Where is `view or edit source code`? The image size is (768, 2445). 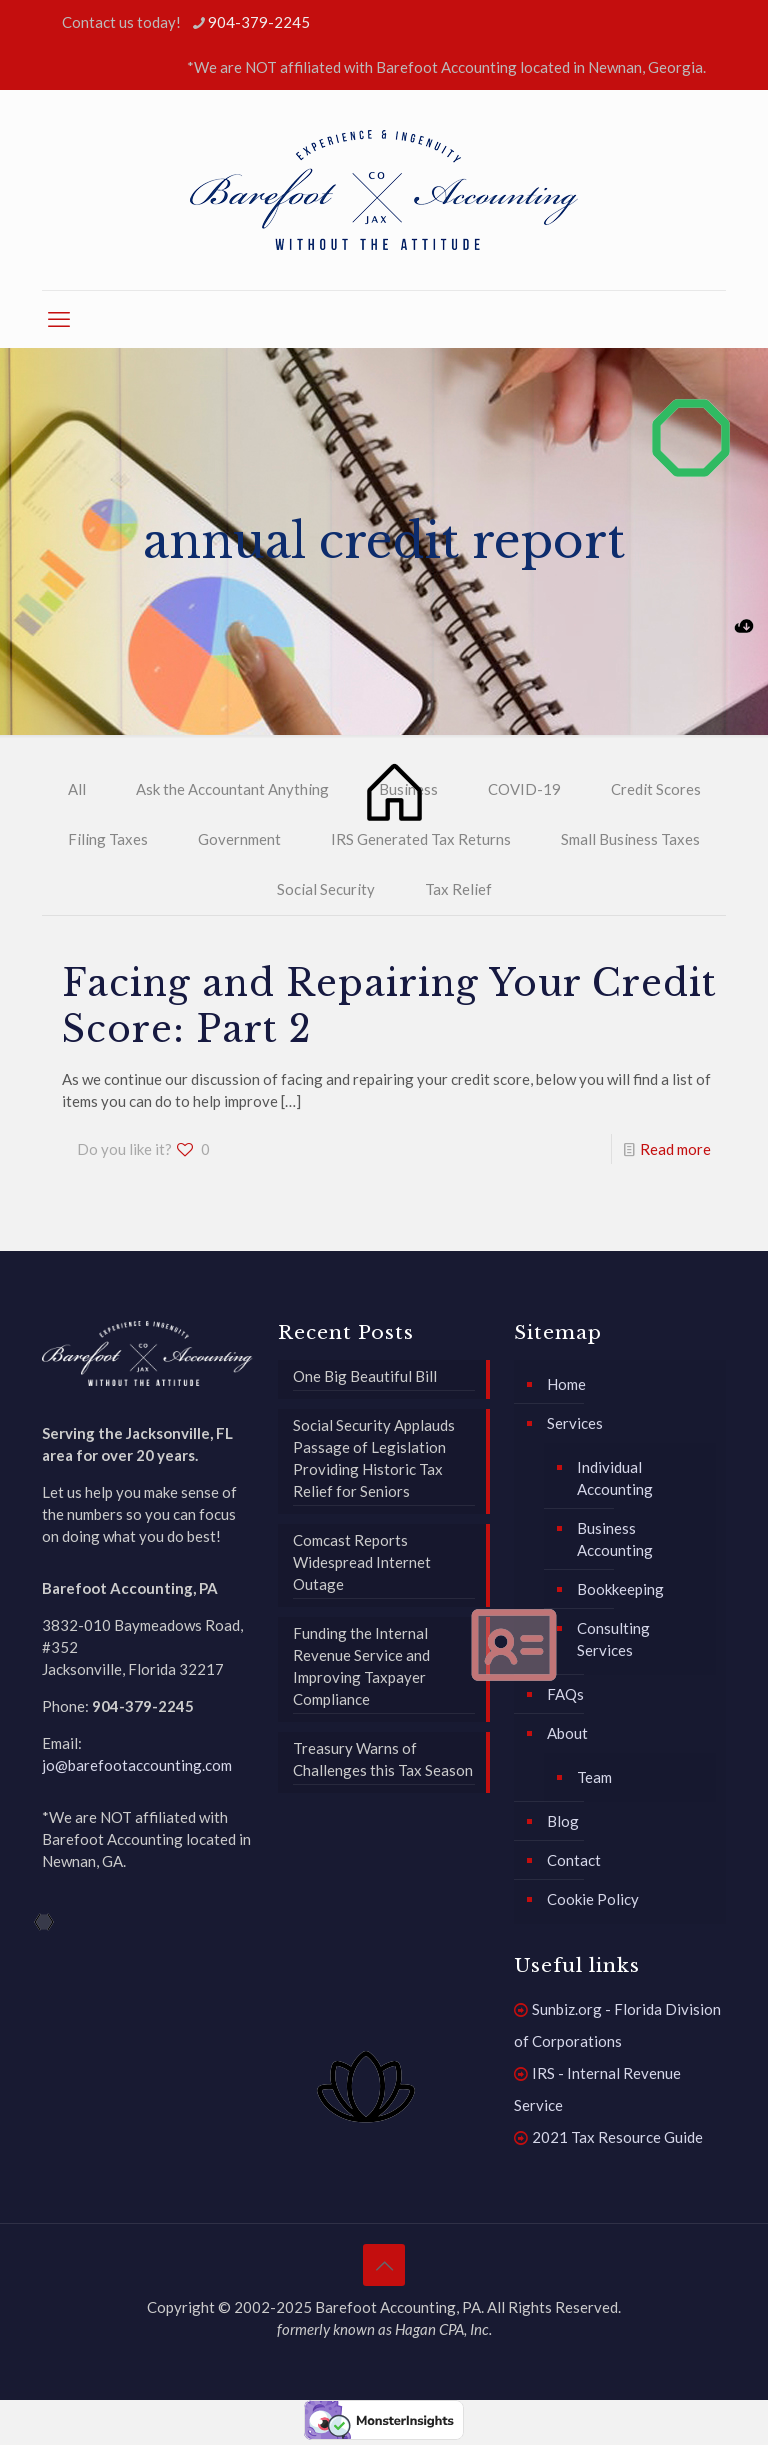 view or edit source code is located at coordinates (44, 1922).